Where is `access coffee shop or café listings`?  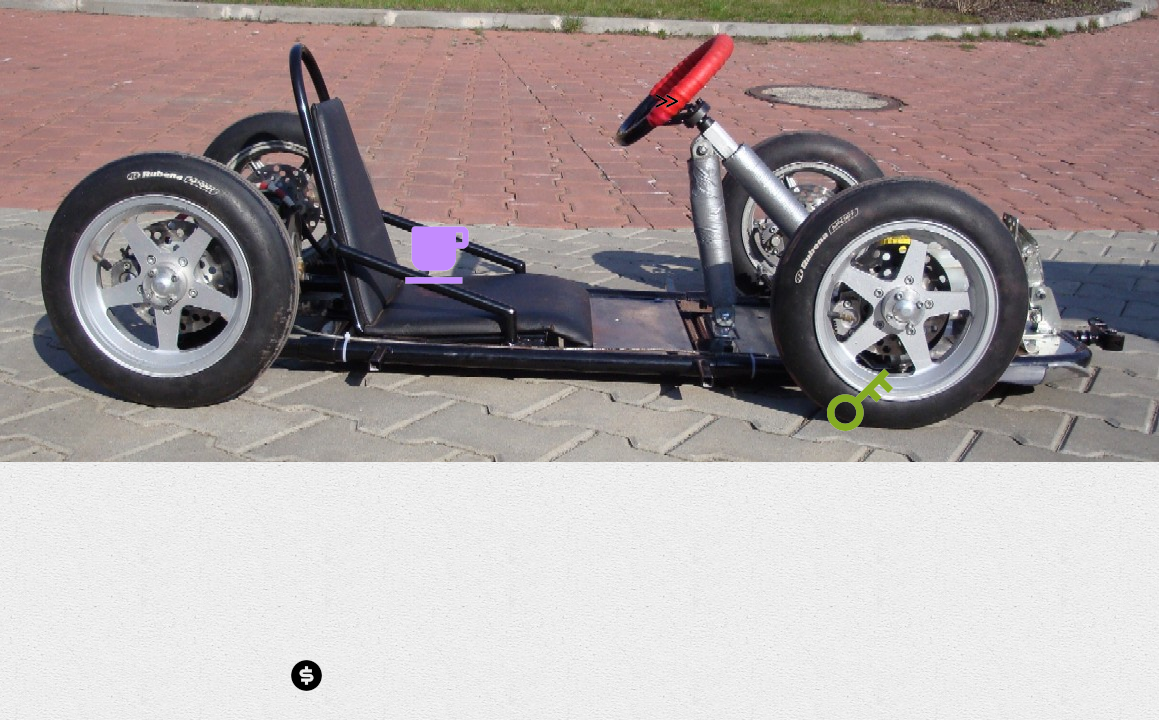 access coffee shop or café listings is located at coordinates (437, 255).